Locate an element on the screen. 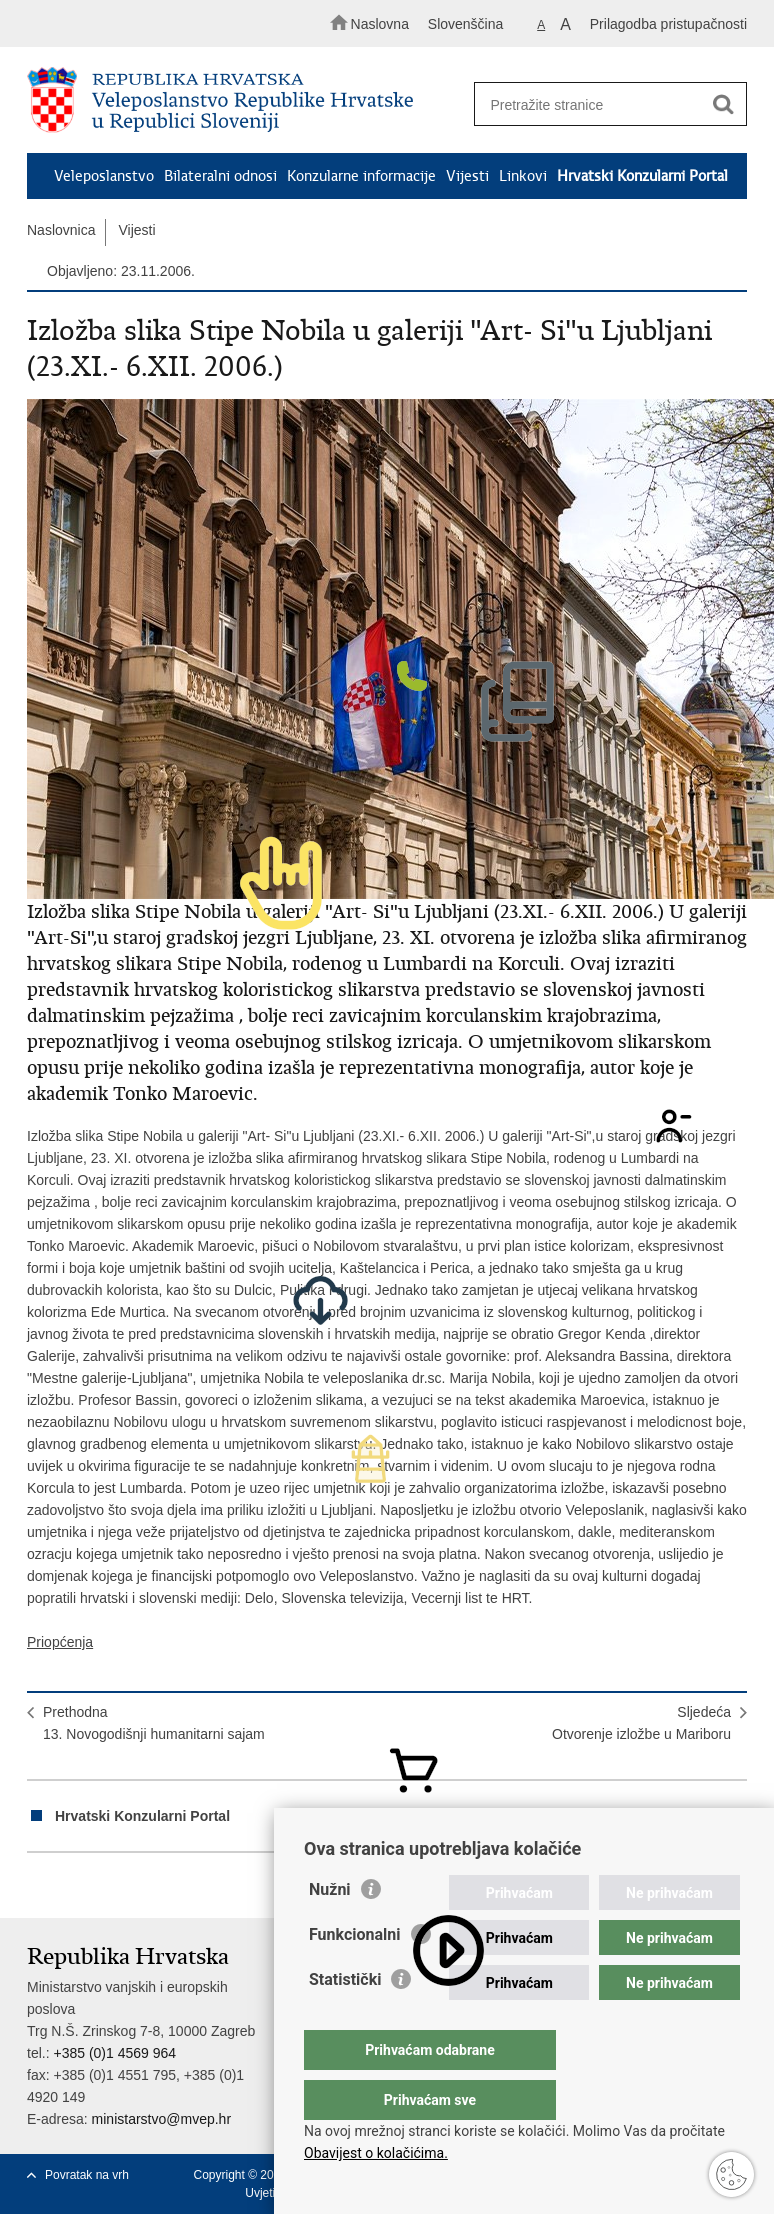 This screenshot has height=2214, width=774. view your shopping cart is located at coordinates (414, 1770).